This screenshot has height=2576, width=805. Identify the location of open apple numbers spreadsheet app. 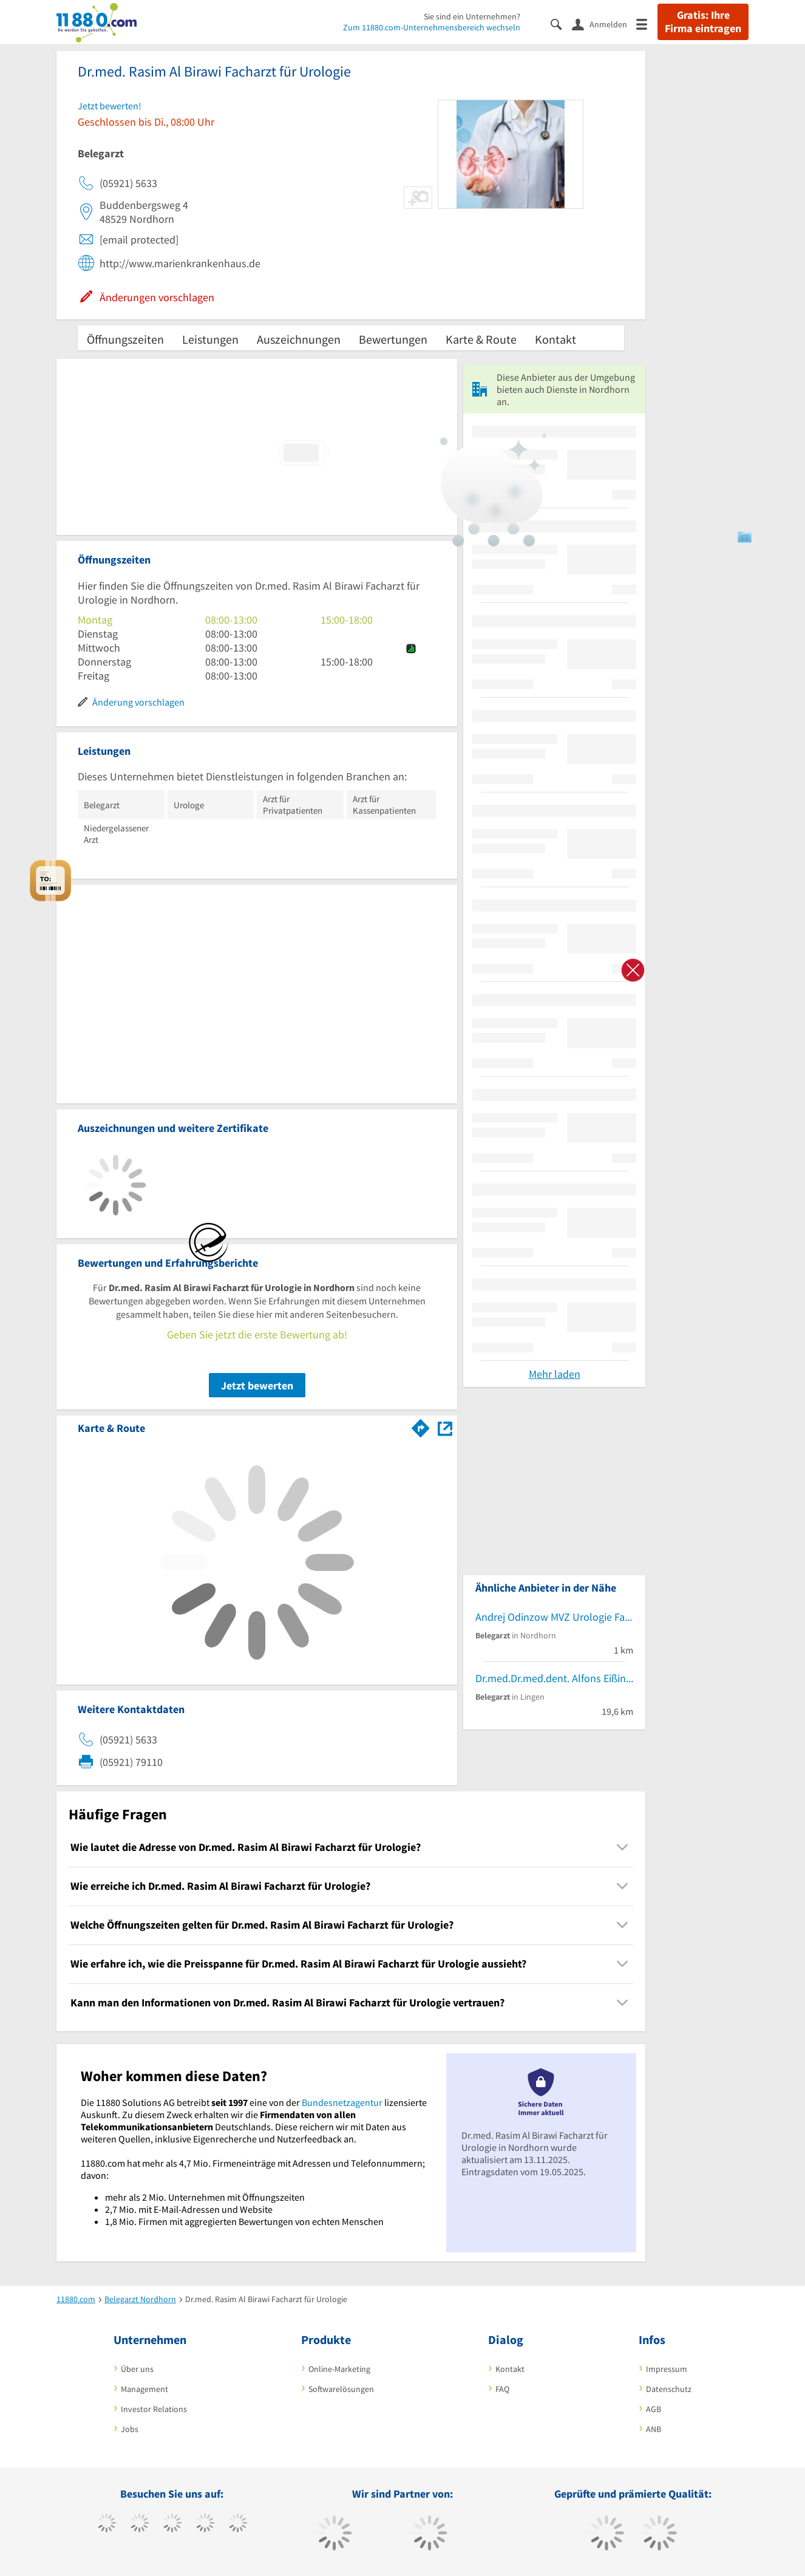
(411, 649).